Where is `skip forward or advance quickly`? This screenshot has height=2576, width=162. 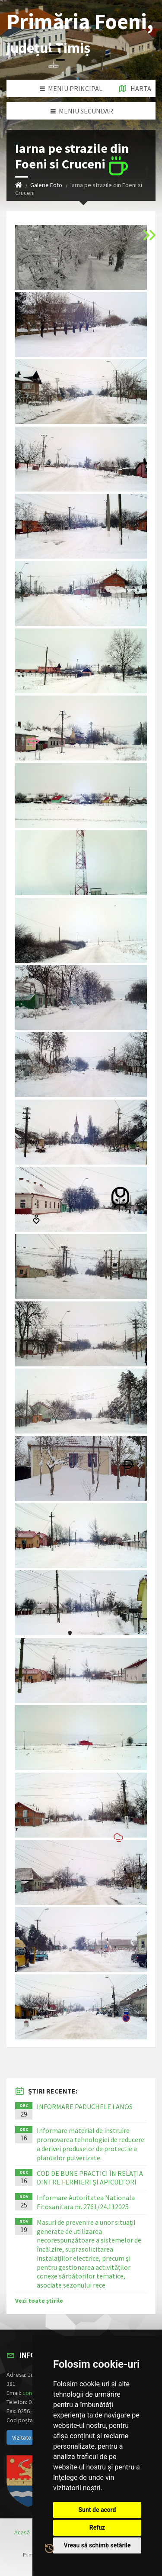
skip forward or advance quickly is located at coordinates (149, 235).